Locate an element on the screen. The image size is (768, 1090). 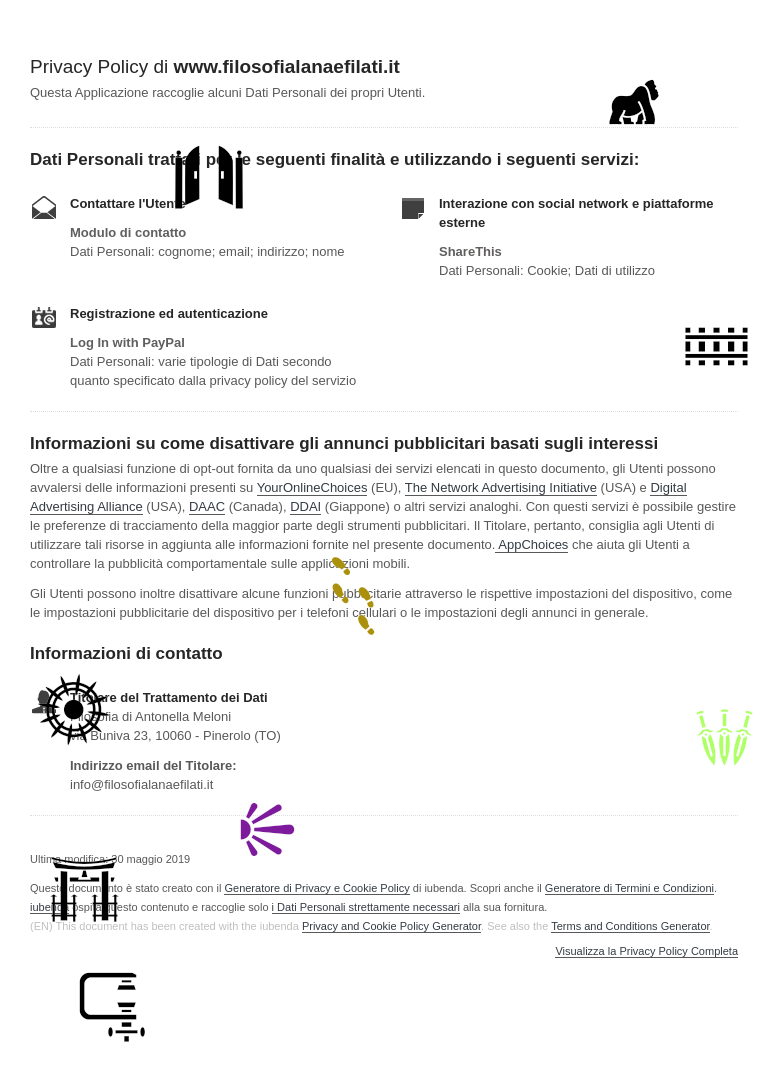
gorilla character or avatar selection is located at coordinates (634, 102).